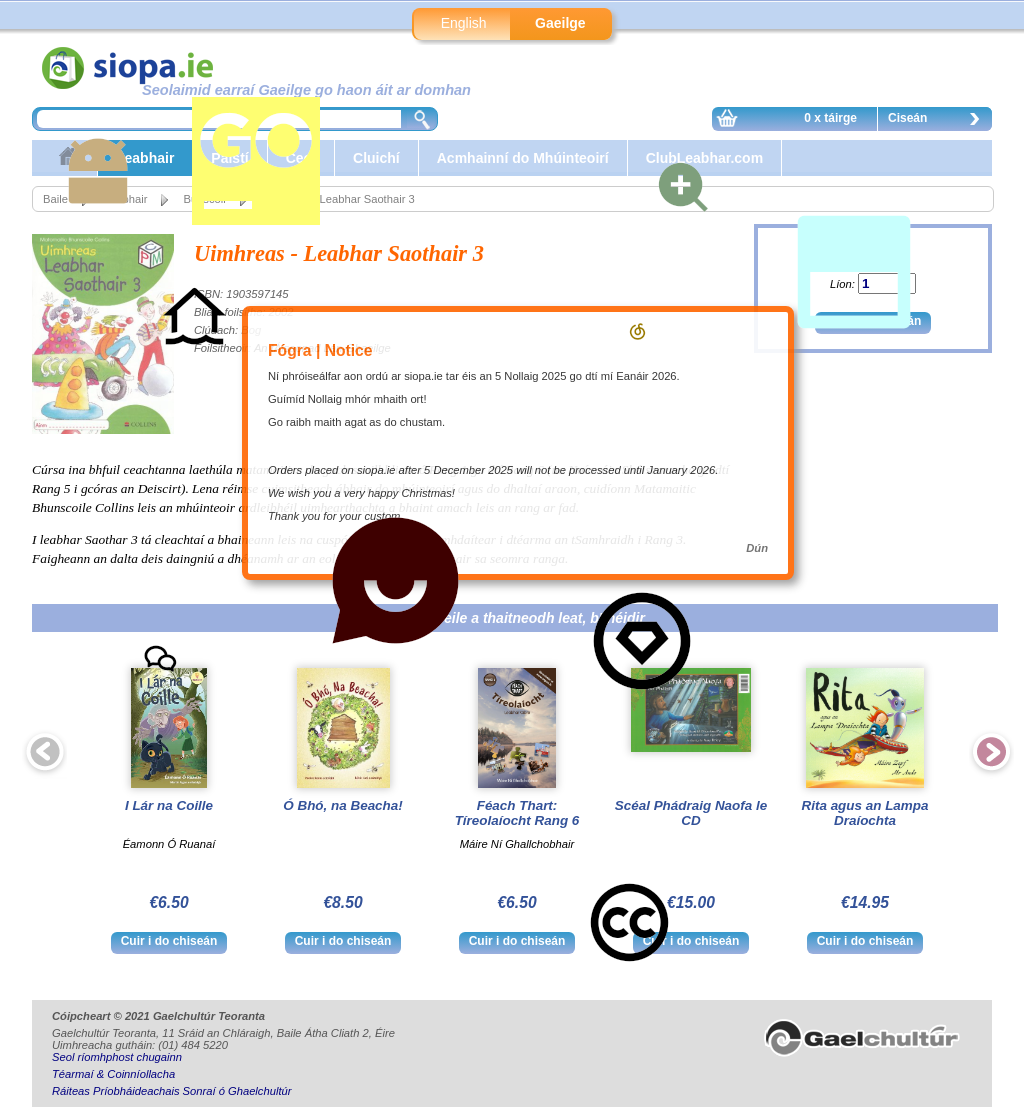  What do you see at coordinates (854, 272) in the screenshot?
I see `switch to row layout view` at bounding box center [854, 272].